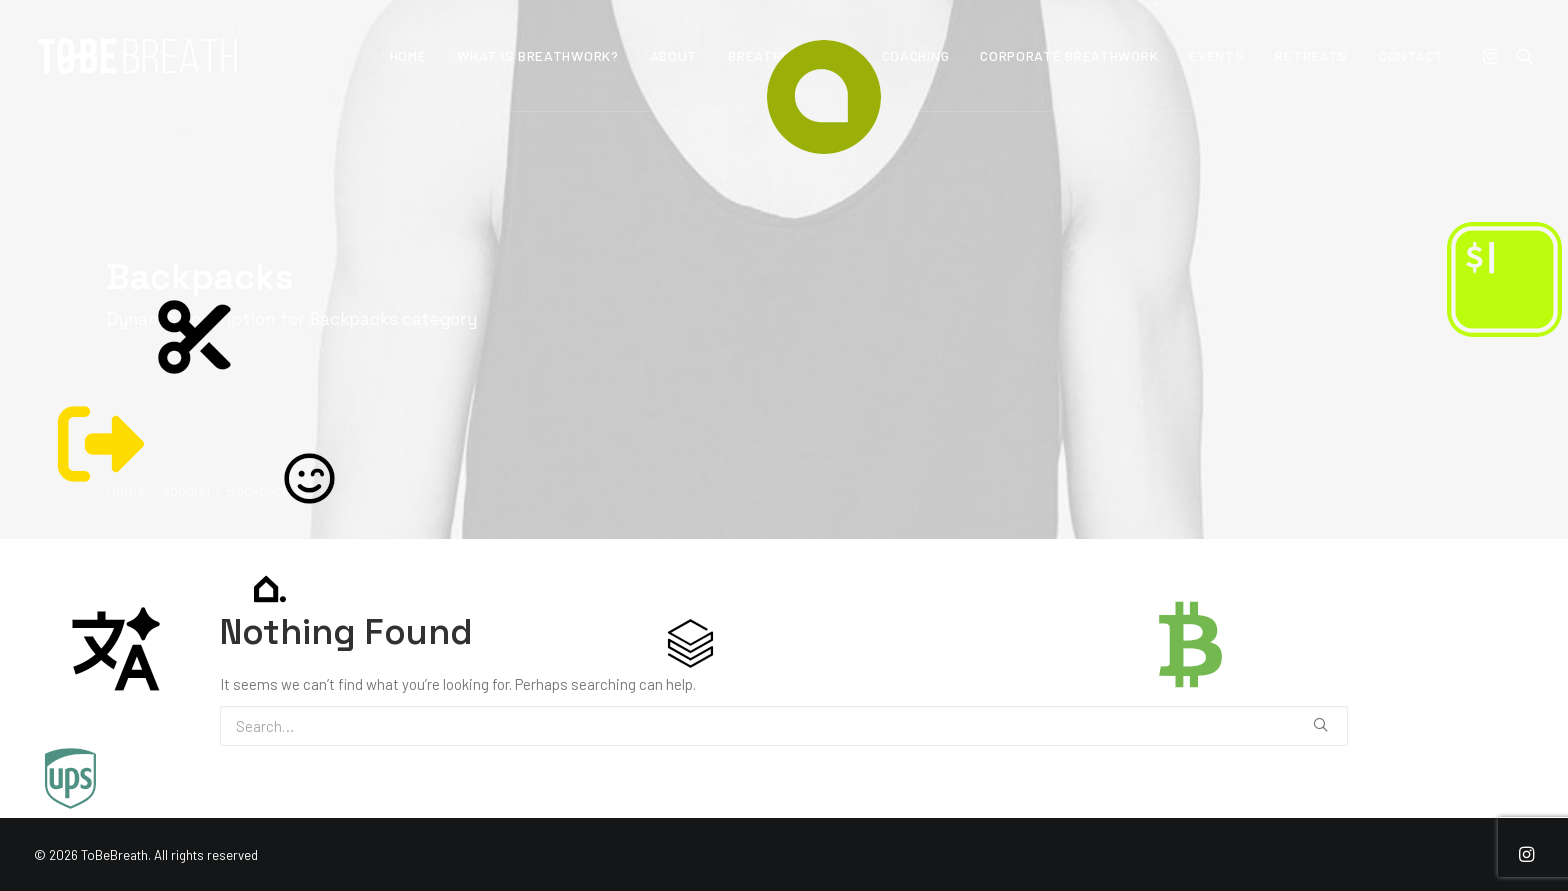 This screenshot has height=891, width=1568. Describe the element at coordinates (1504, 279) in the screenshot. I see `open iTerm2 terminal application` at that location.